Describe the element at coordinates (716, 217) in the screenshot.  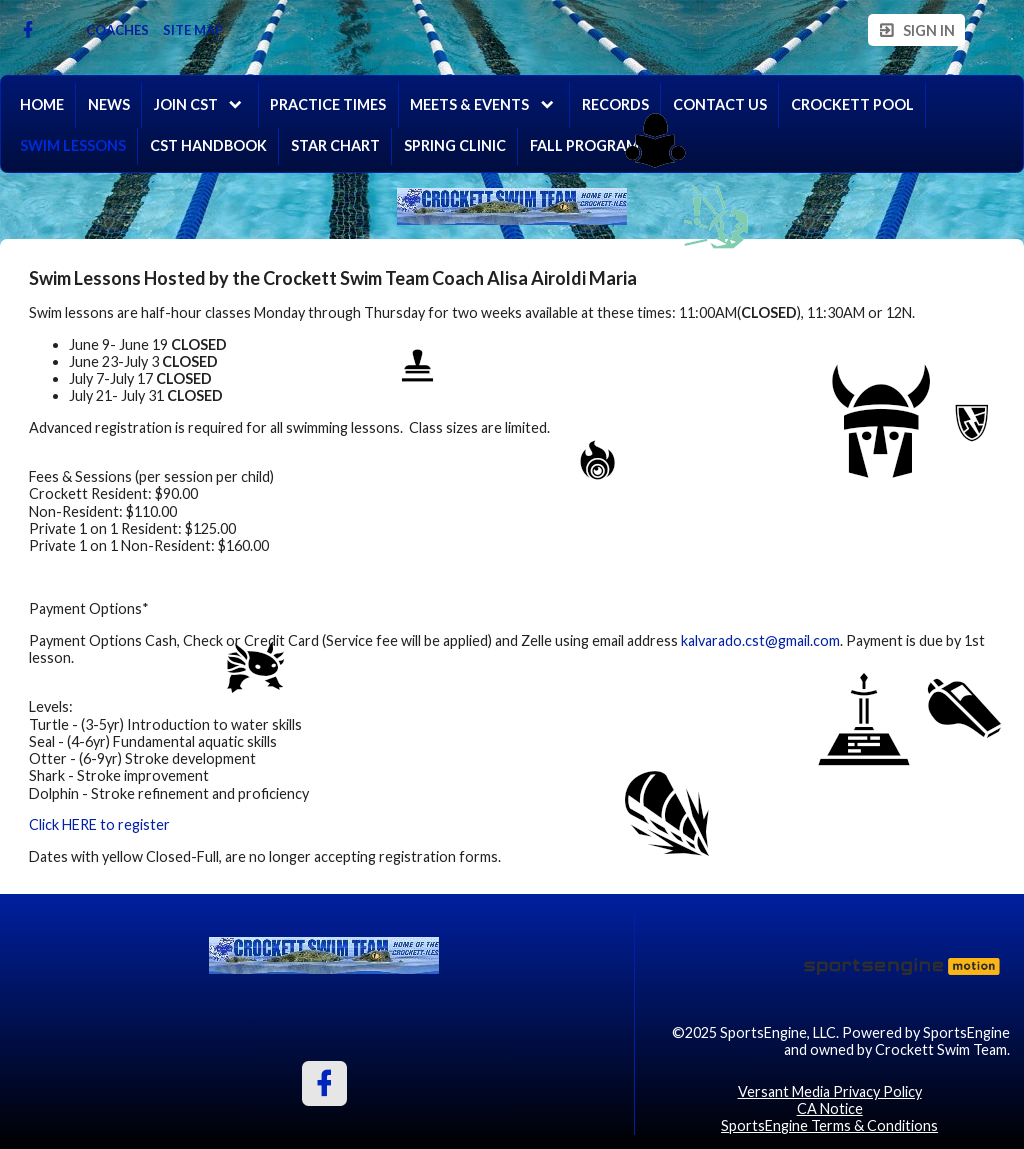
I see `send an emergency distress signal` at that location.